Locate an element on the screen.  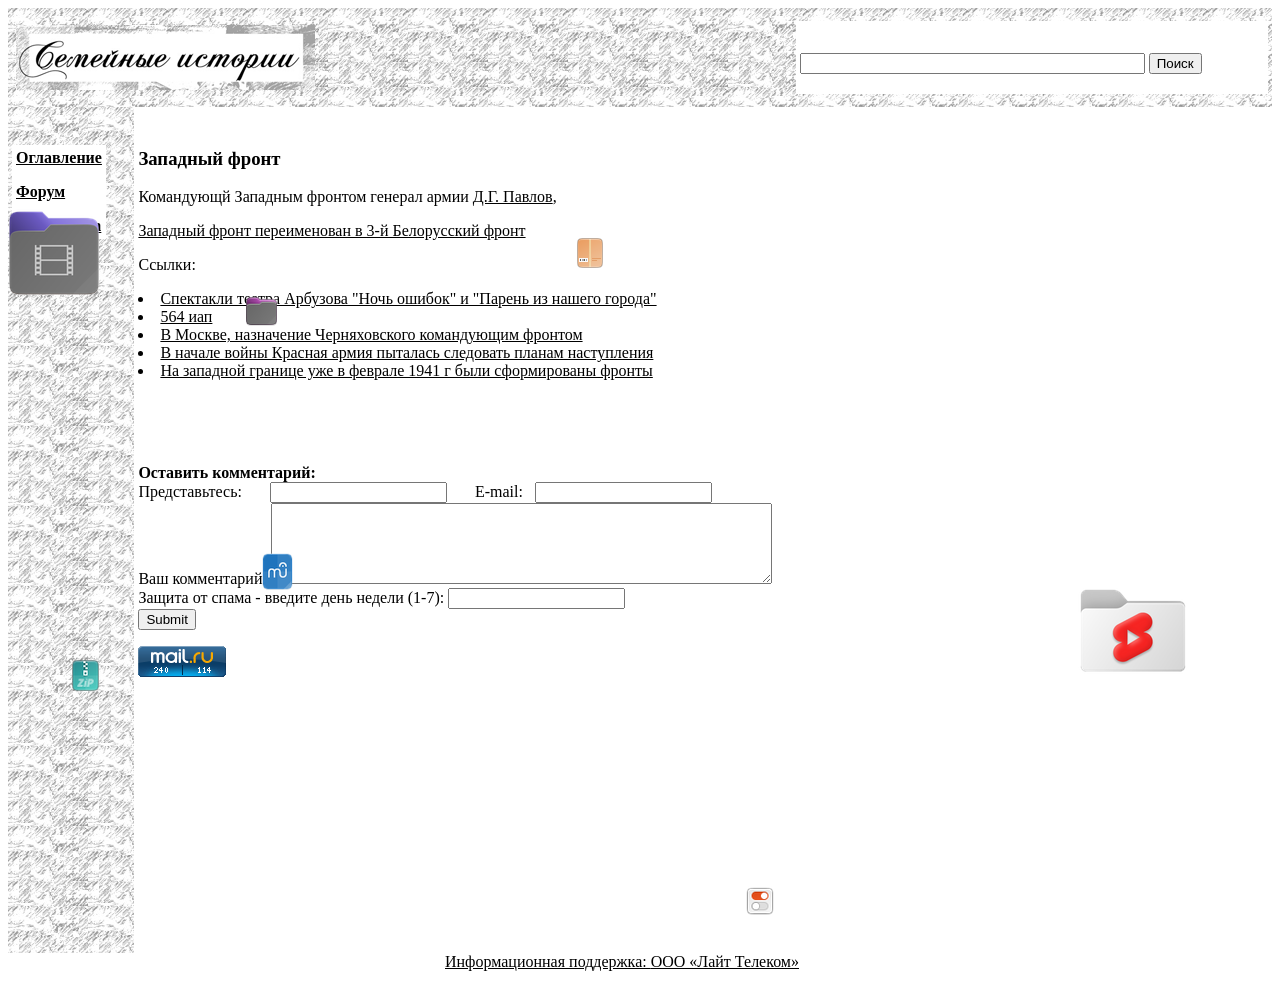
open a MuseScore 3 music notation file is located at coordinates (277, 571).